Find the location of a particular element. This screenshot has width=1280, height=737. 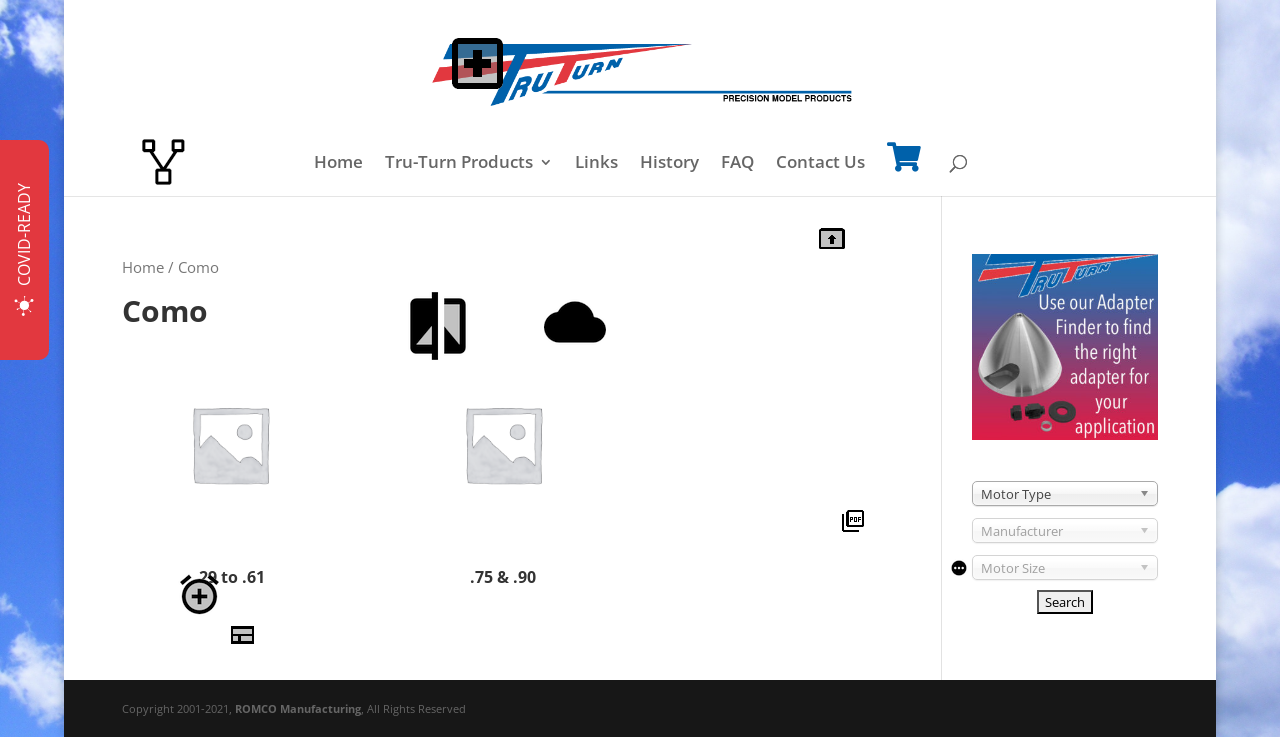

view parent classes or supertypes in code hierarchy is located at coordinates (165, 162).